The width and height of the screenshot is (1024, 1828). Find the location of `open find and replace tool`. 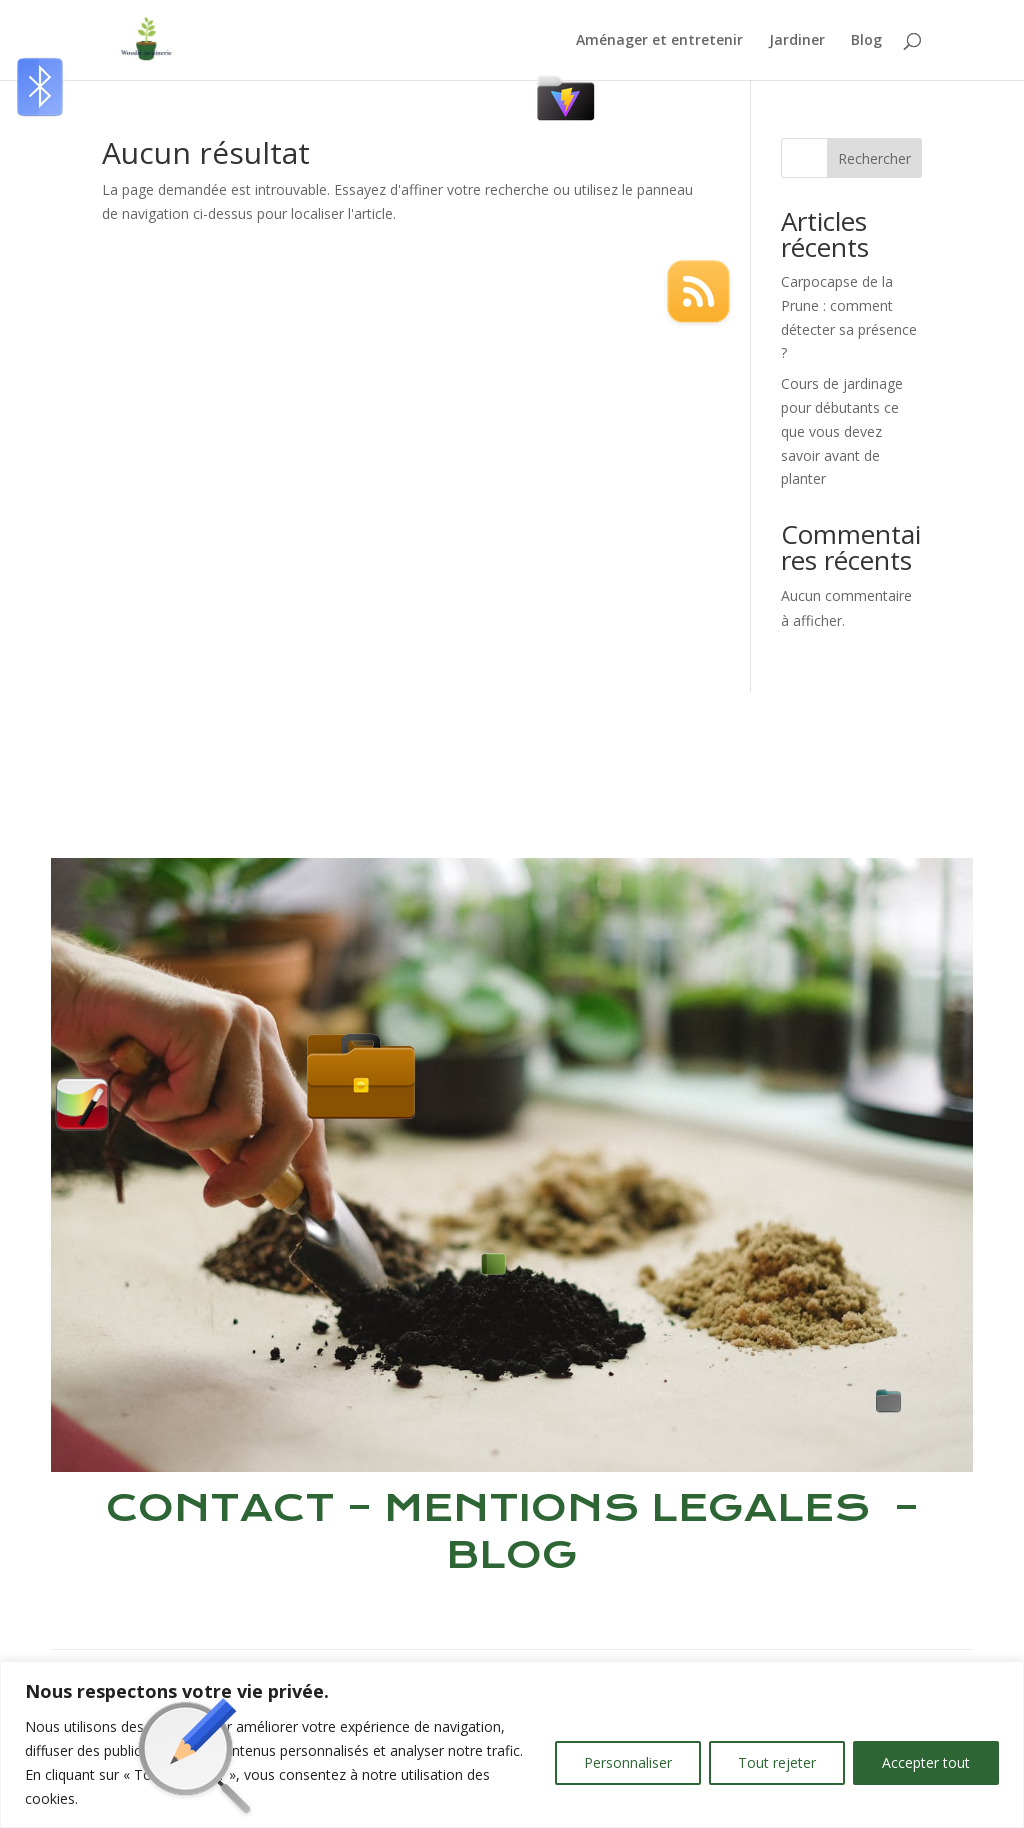

open find and replace tool is located at coordinates (193, 1756).